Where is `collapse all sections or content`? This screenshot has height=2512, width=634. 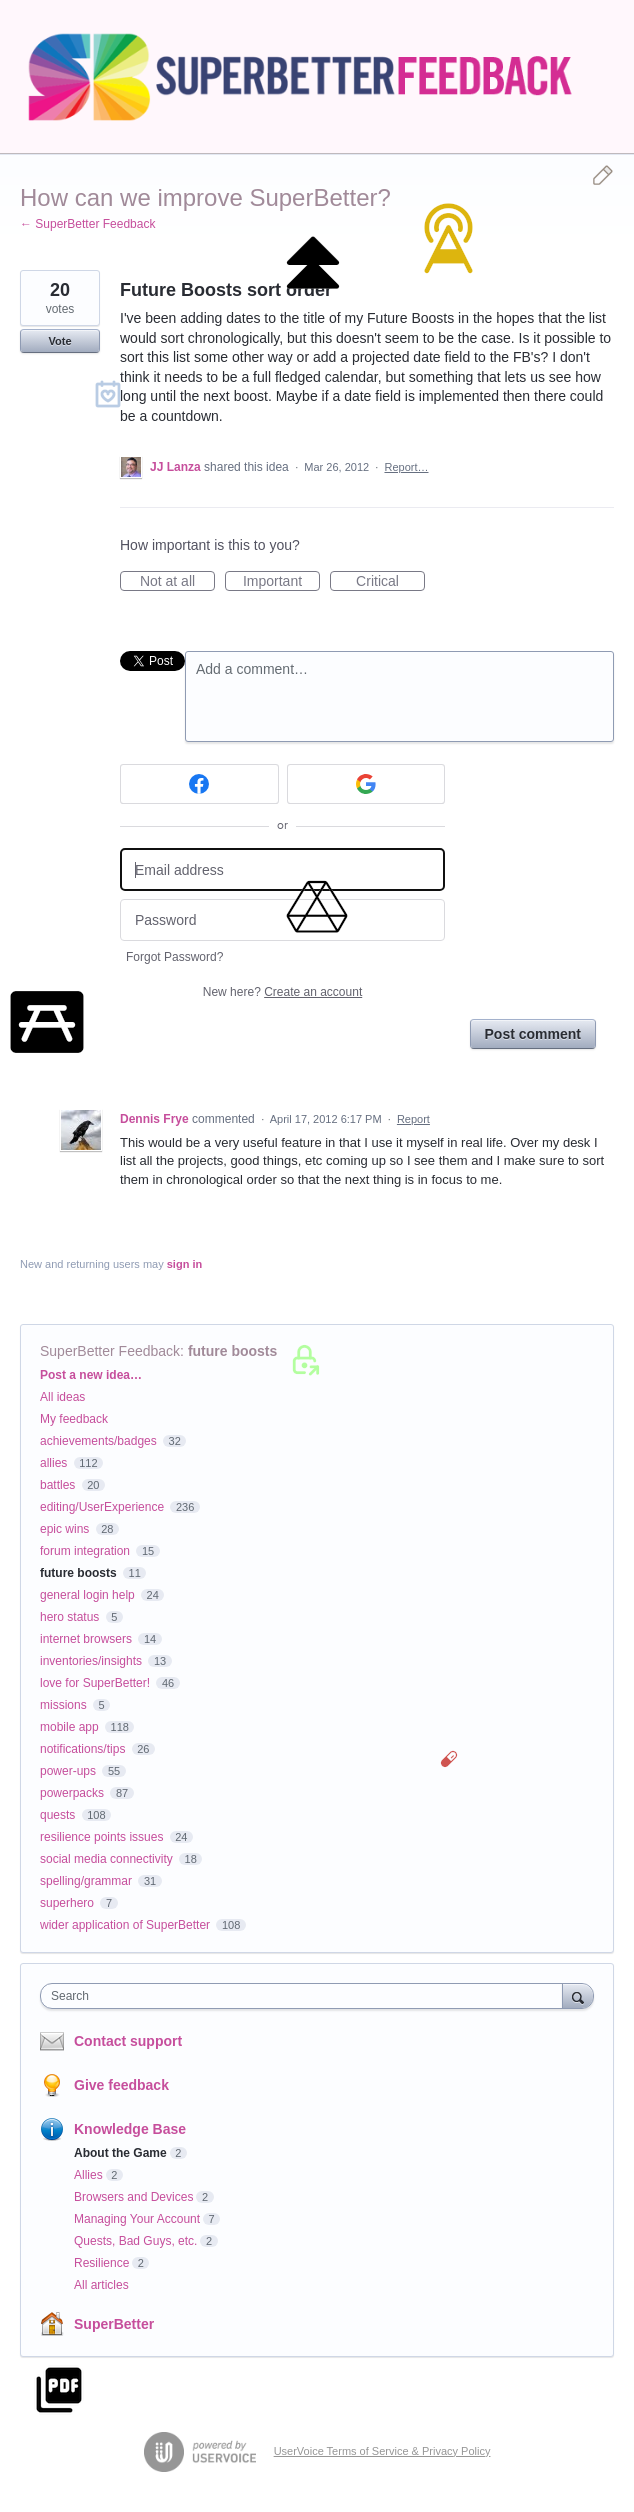
collapse all sections or content is located at coordinates (313, 265).